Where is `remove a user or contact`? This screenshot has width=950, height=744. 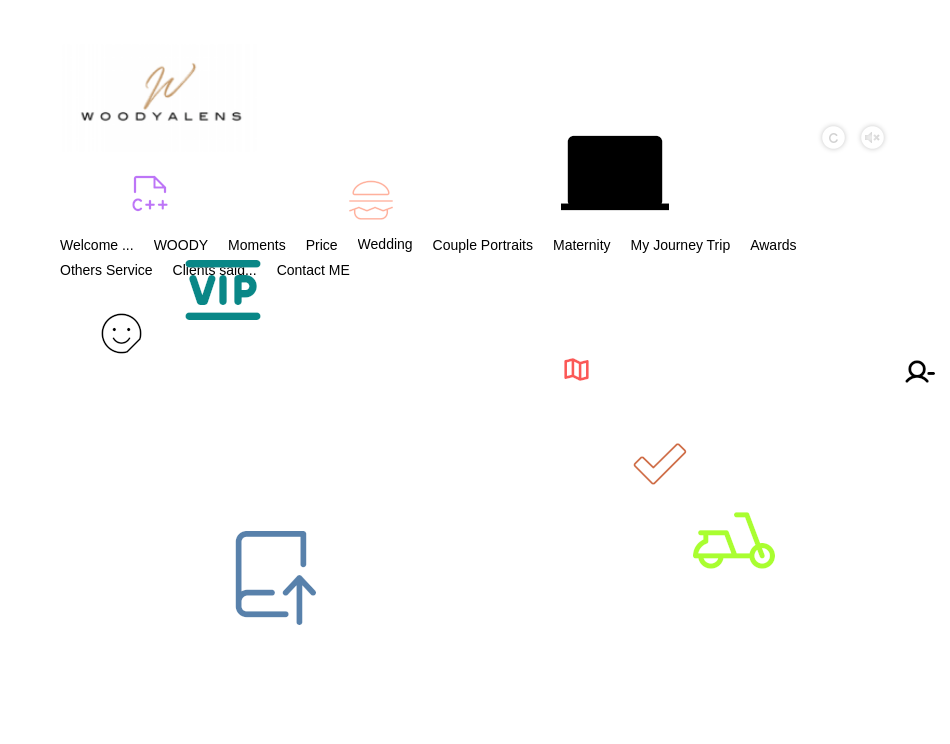
remove a user or contact is located at coordinates (919, 372).